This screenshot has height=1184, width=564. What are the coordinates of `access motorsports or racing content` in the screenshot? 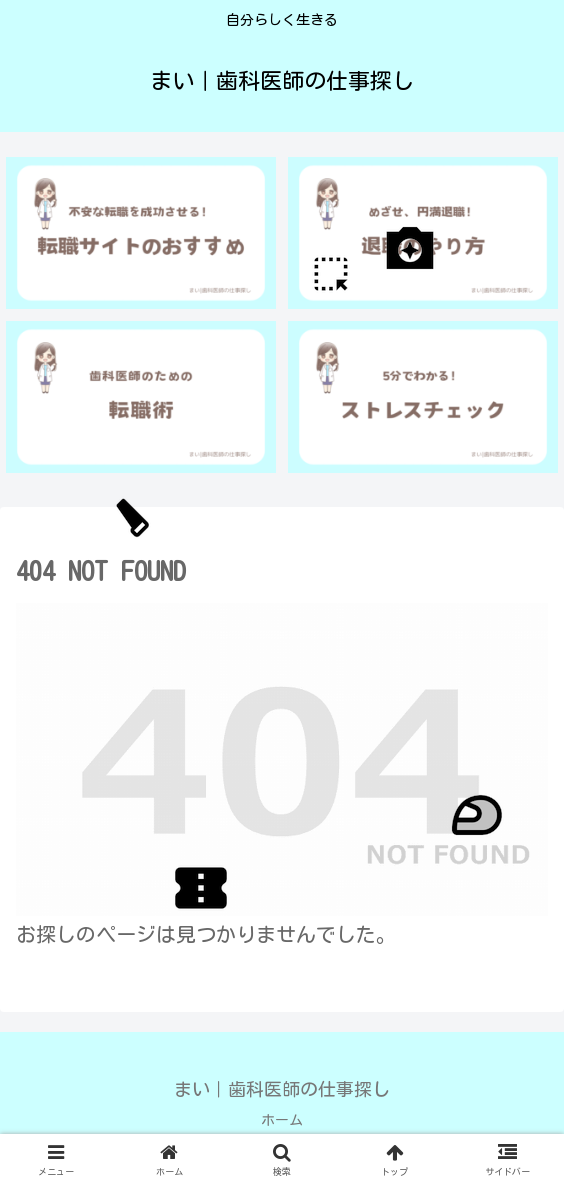 It's located at (477, 815).